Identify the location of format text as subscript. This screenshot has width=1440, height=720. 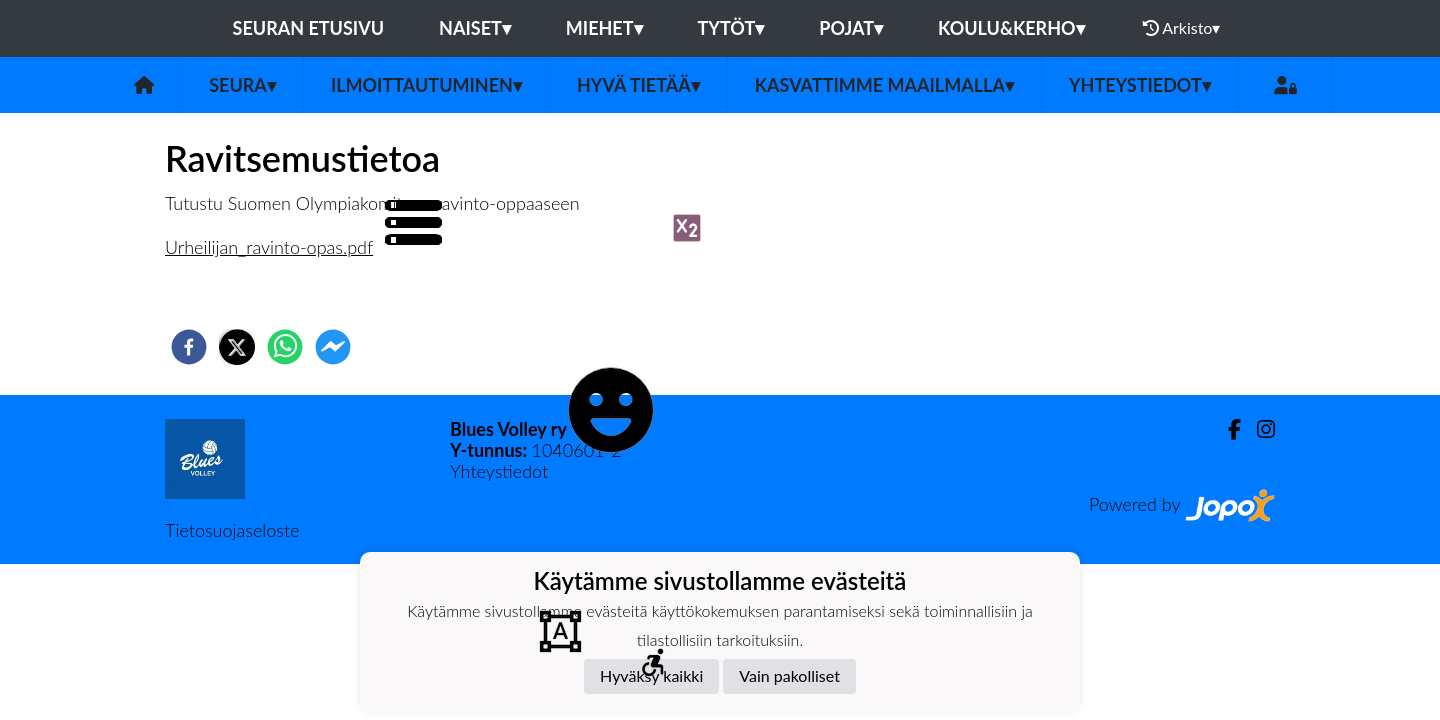
(687, 228).